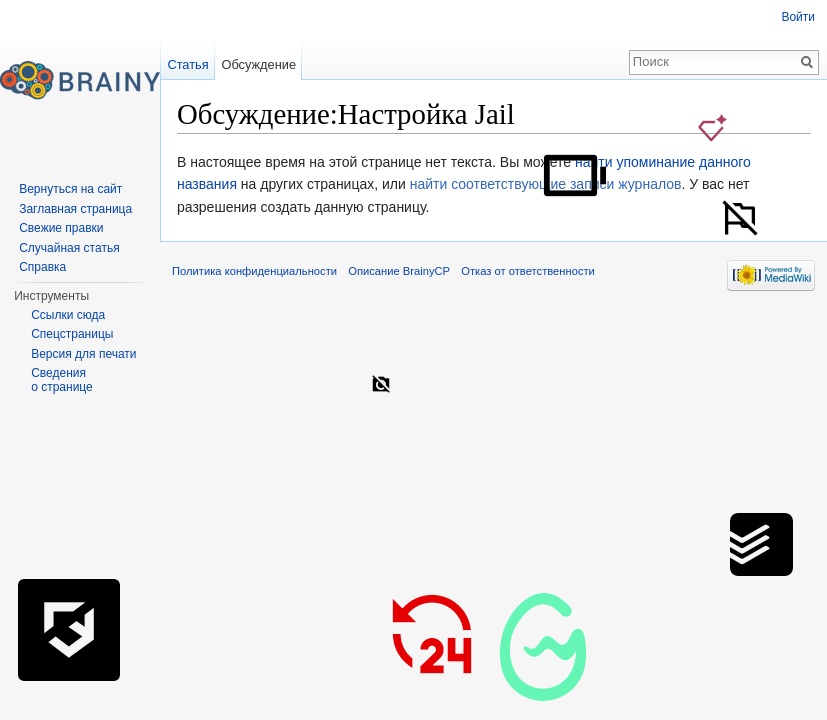 The height and width of the screenshot is (720, 827). What do you see at coordinates (573, 175) in the screenshot?
I see `view current battery level` at bounding box center [573, 175].